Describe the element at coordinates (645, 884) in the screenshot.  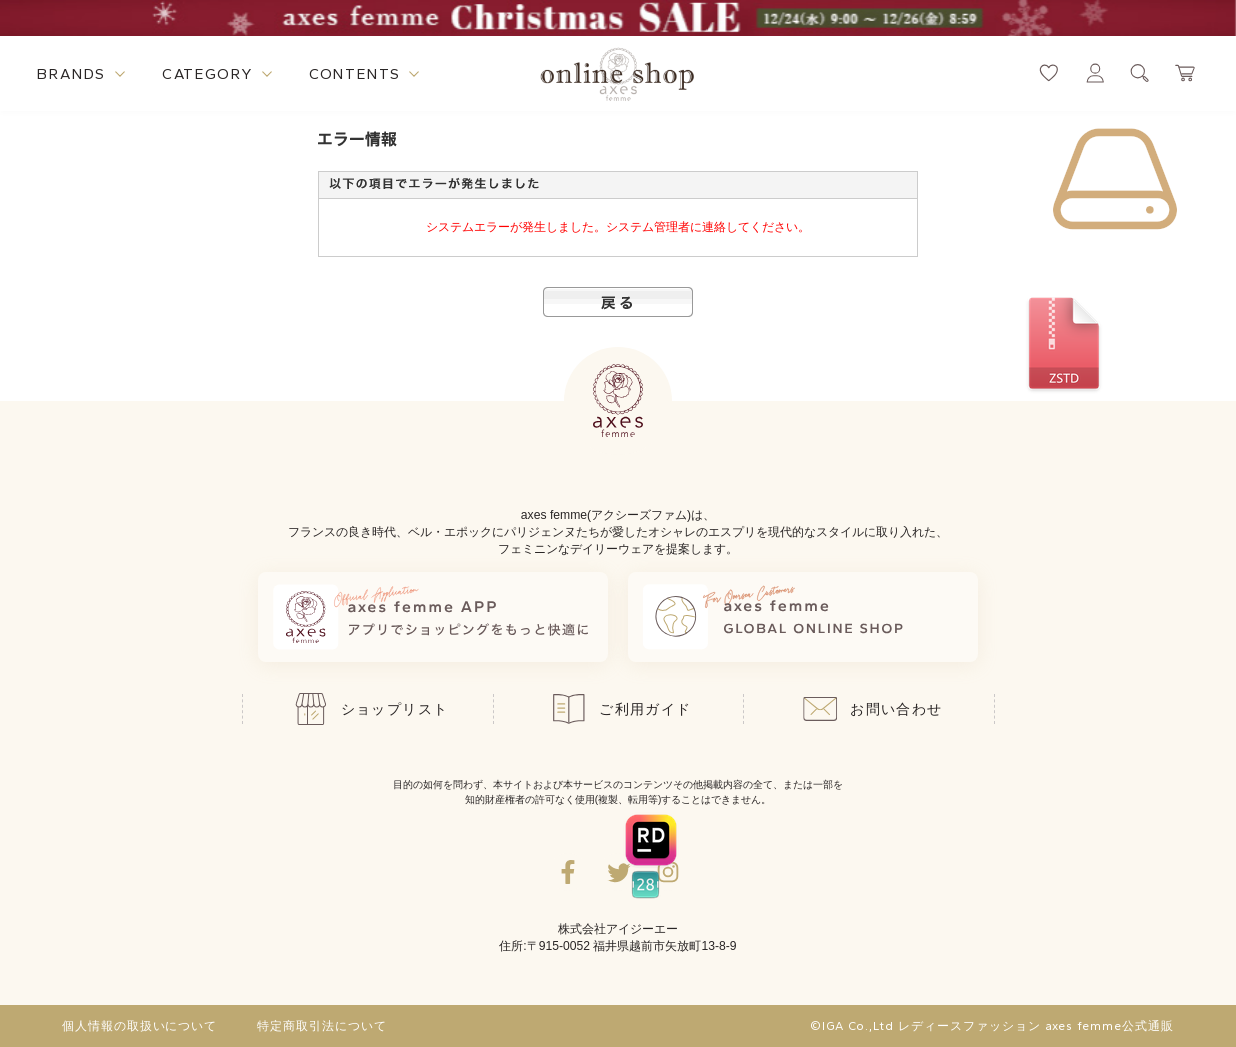
I see `open the gnome calendar app` at that location.